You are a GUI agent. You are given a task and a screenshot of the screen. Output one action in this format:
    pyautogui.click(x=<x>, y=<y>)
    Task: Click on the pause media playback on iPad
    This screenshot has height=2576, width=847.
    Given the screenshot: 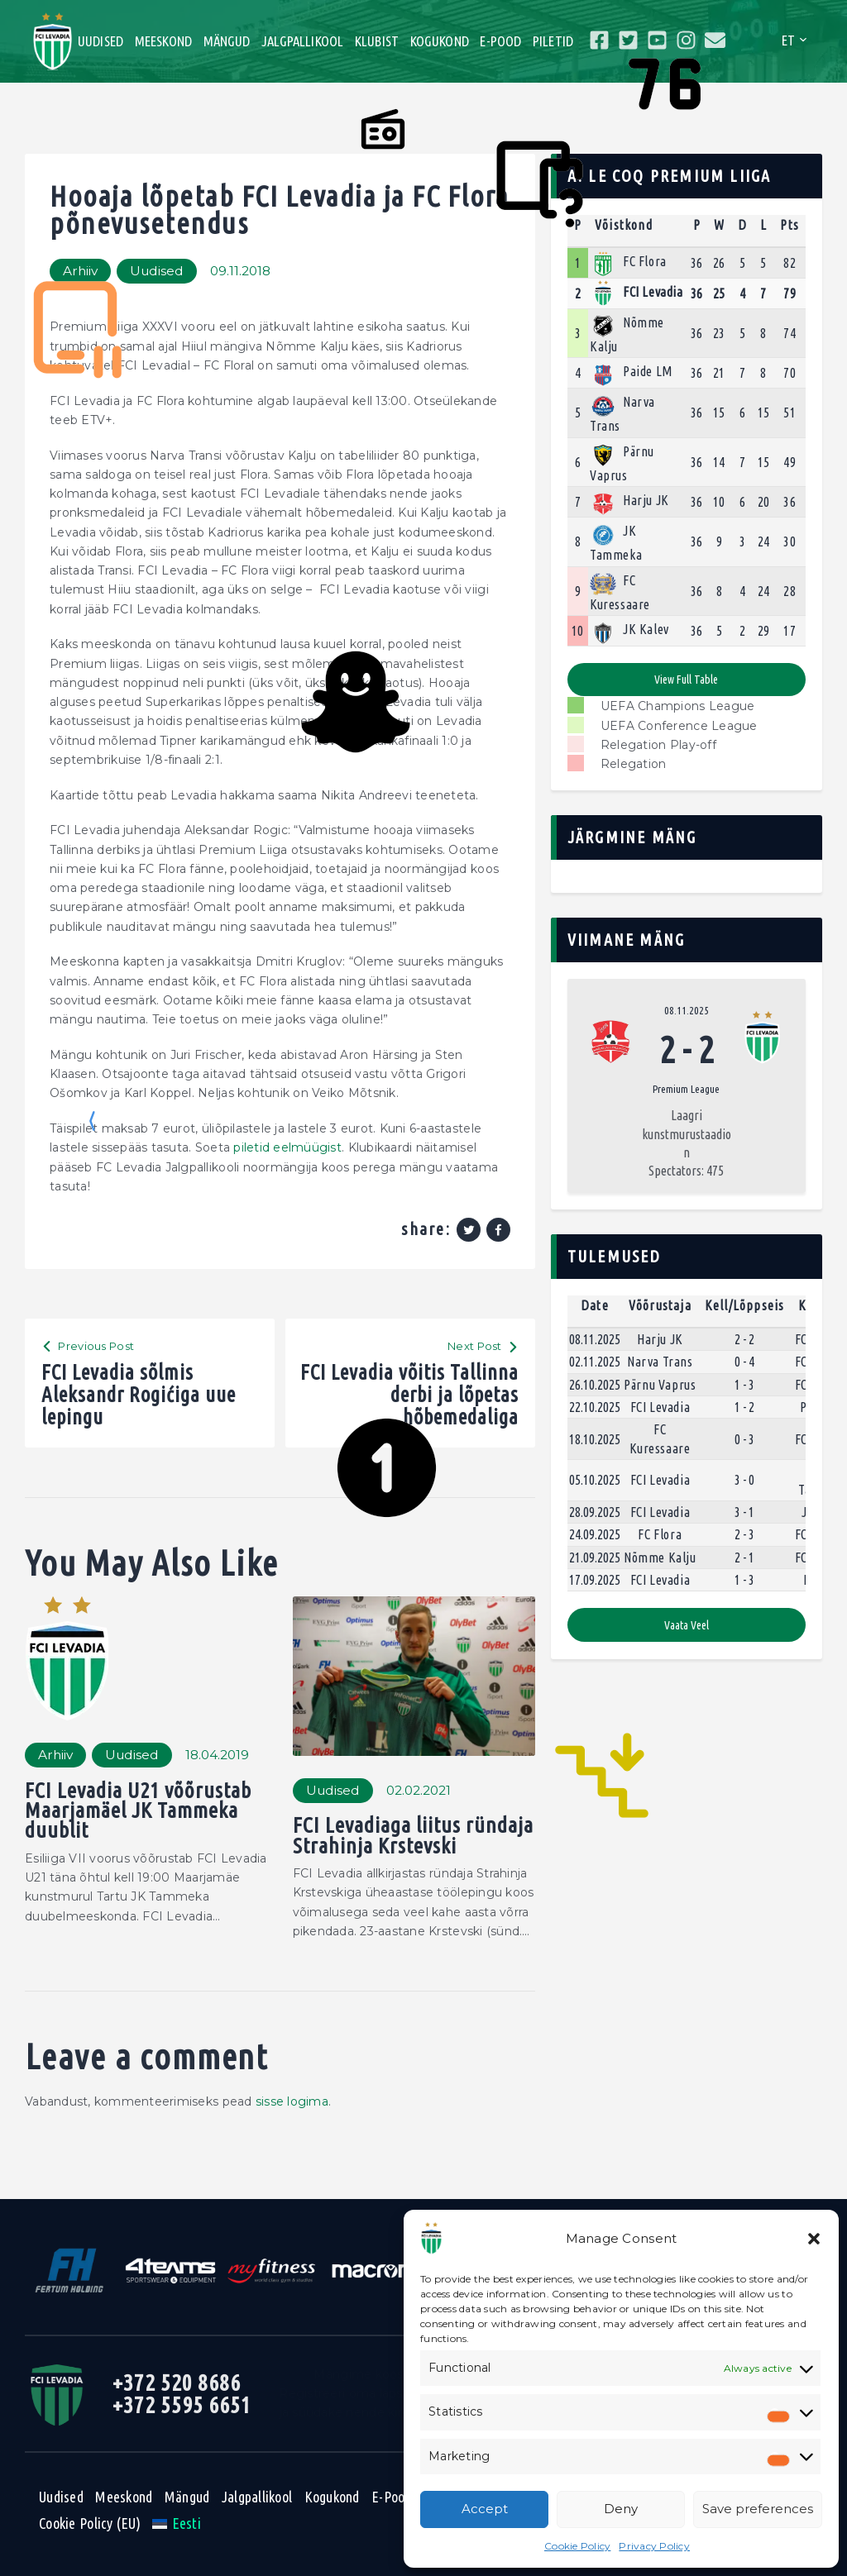 What is the action you would take?
    pyautogui.click(x=75, y=327)
    